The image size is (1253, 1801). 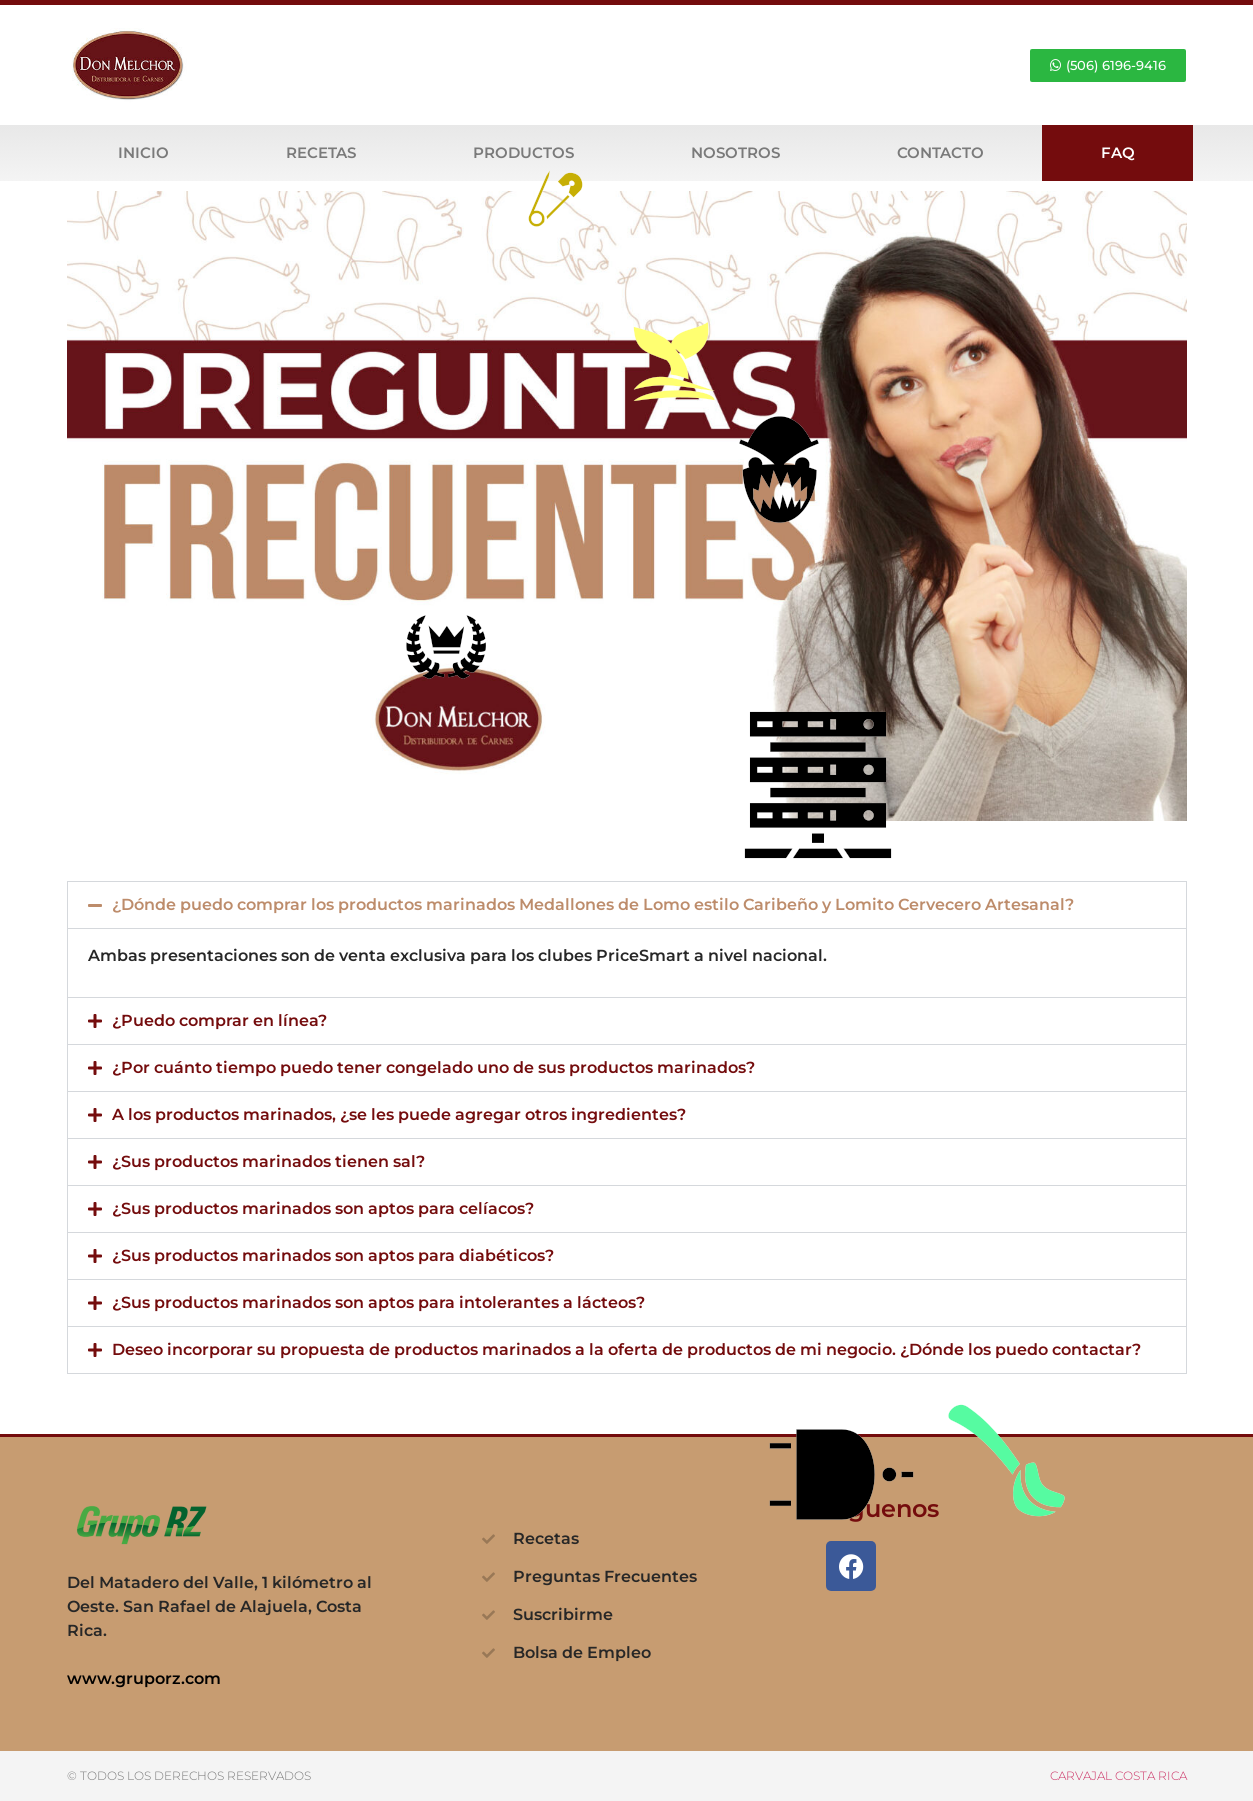 What do you see at coordinates (446, 646) in the screenshot?
I see `view achievements or awards` at bounding box center [446, 646].